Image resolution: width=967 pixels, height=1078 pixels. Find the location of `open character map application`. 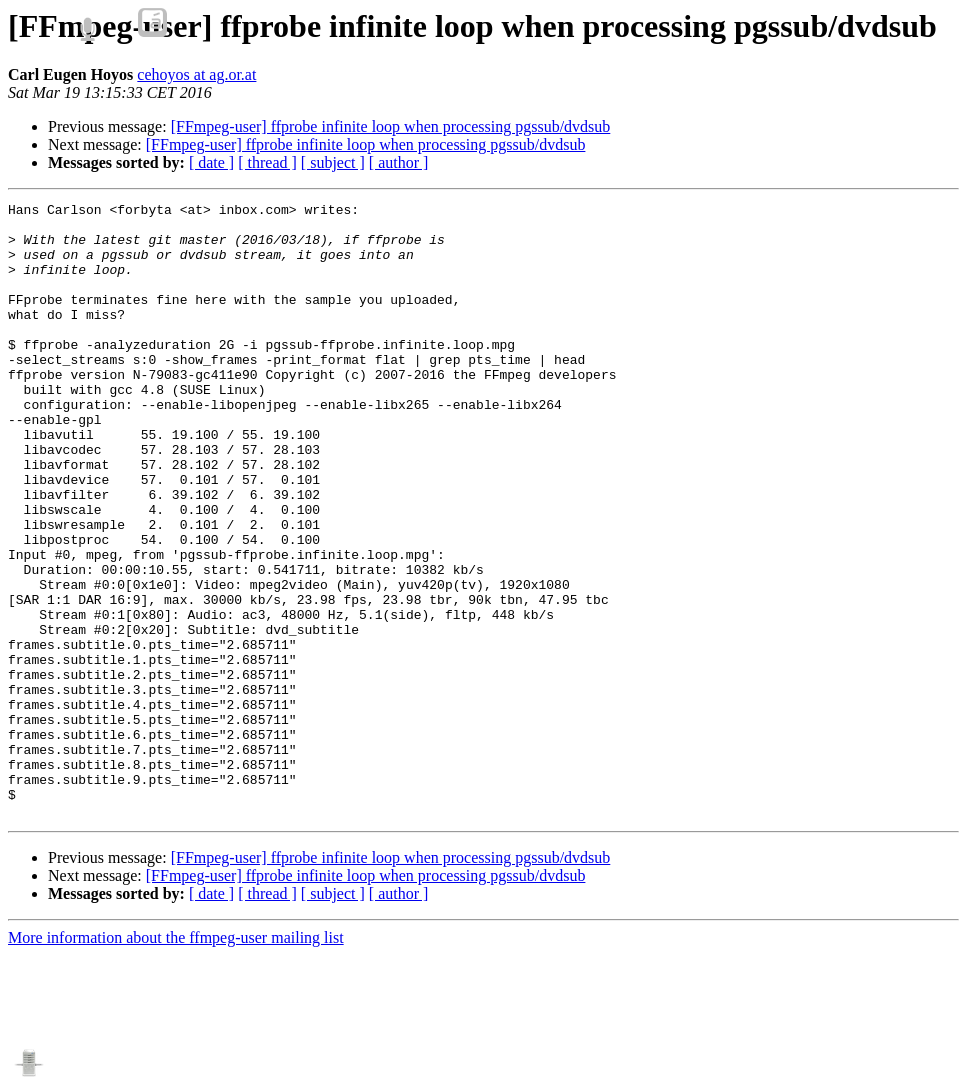

open character map application is located at coordinates (152, 22).